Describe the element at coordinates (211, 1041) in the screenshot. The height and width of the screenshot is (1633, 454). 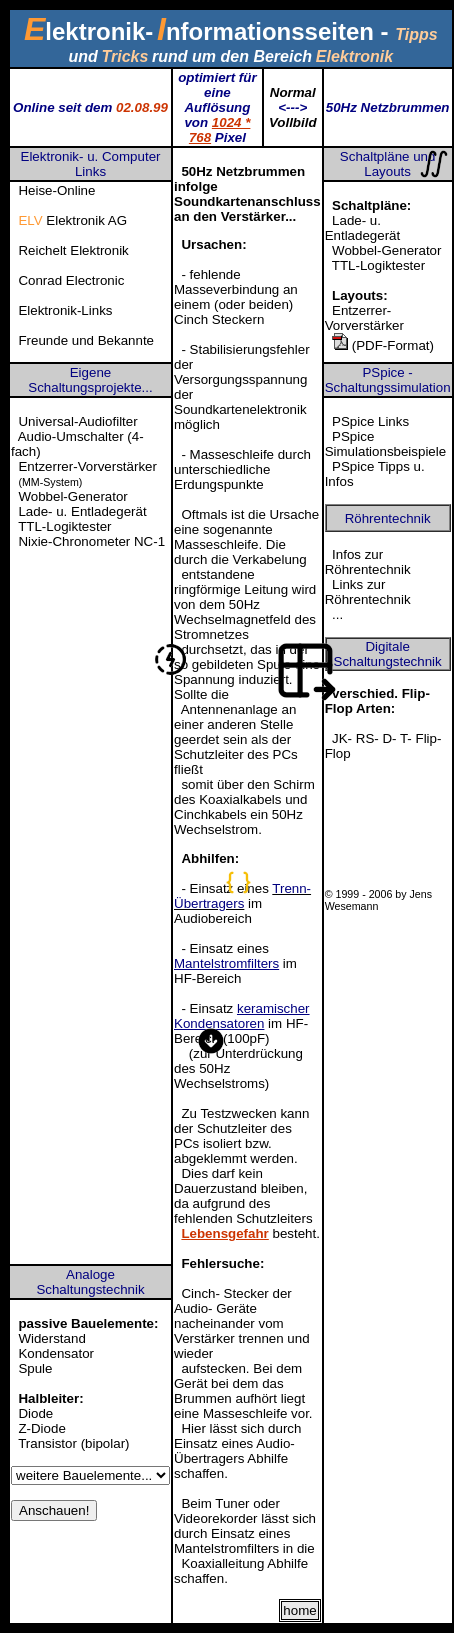
I see `download file or content` at that location.